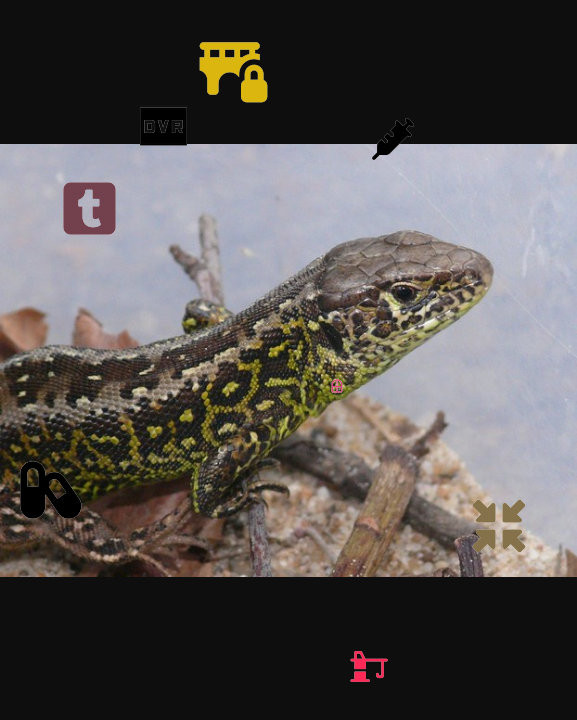 This screenshot has width=577, height=720. Describe the element at coordinates (163, 126) in the screenshot. I see `access DVR recordings` at that location.